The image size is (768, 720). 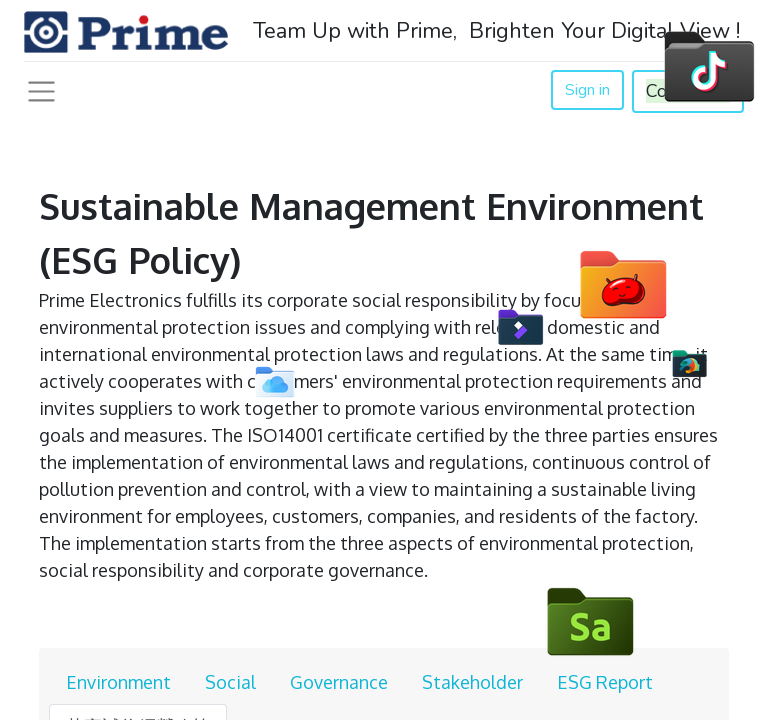 I want to click on open folder containing TikTok downloads, so click(x=709, y=69).